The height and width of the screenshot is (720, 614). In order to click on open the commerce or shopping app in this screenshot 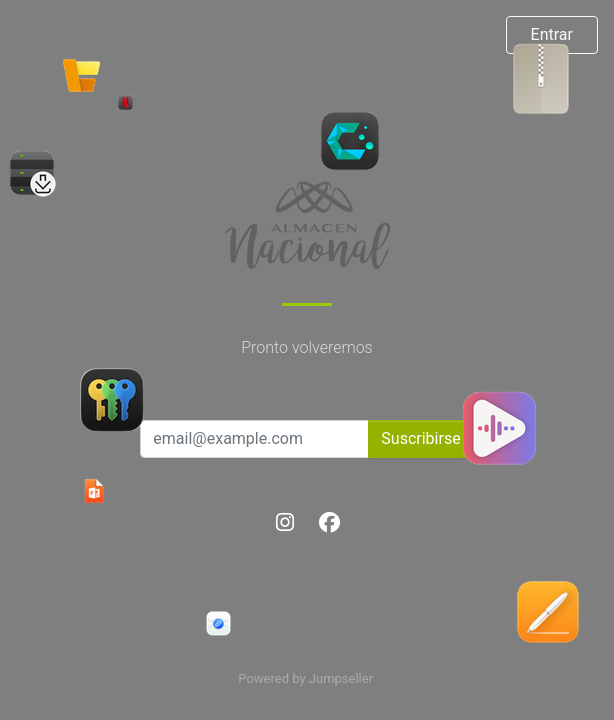, I will do `click(81, 75)`.